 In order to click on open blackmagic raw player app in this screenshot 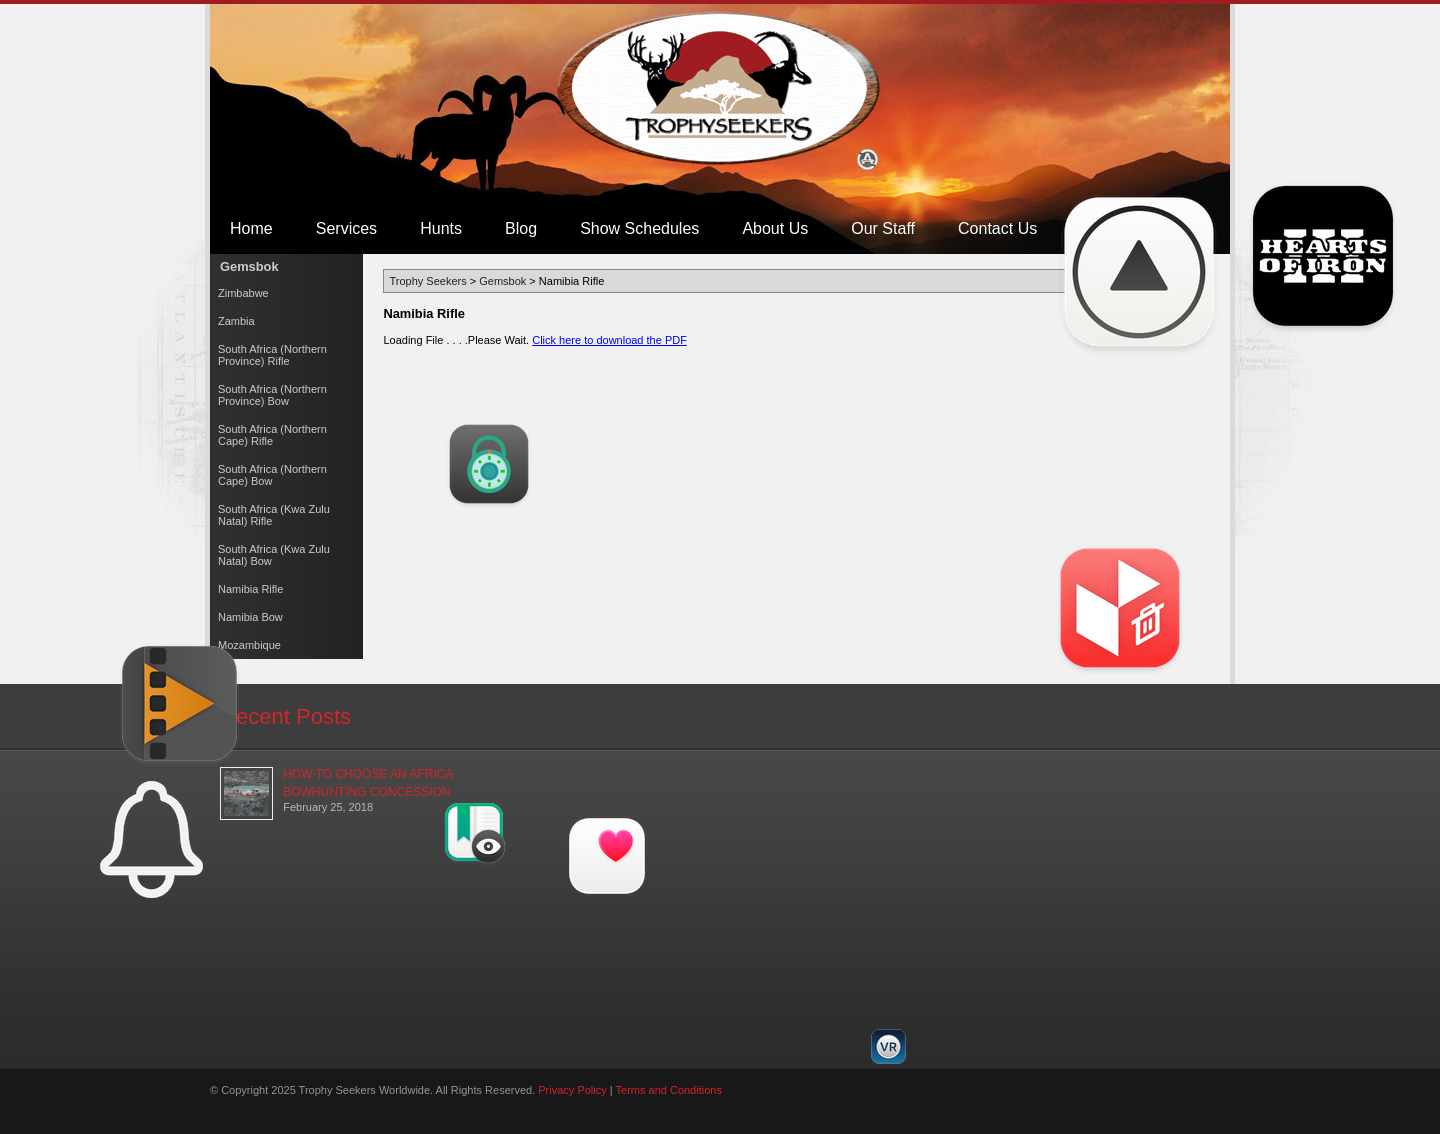, I will do `click(179, 703)`.